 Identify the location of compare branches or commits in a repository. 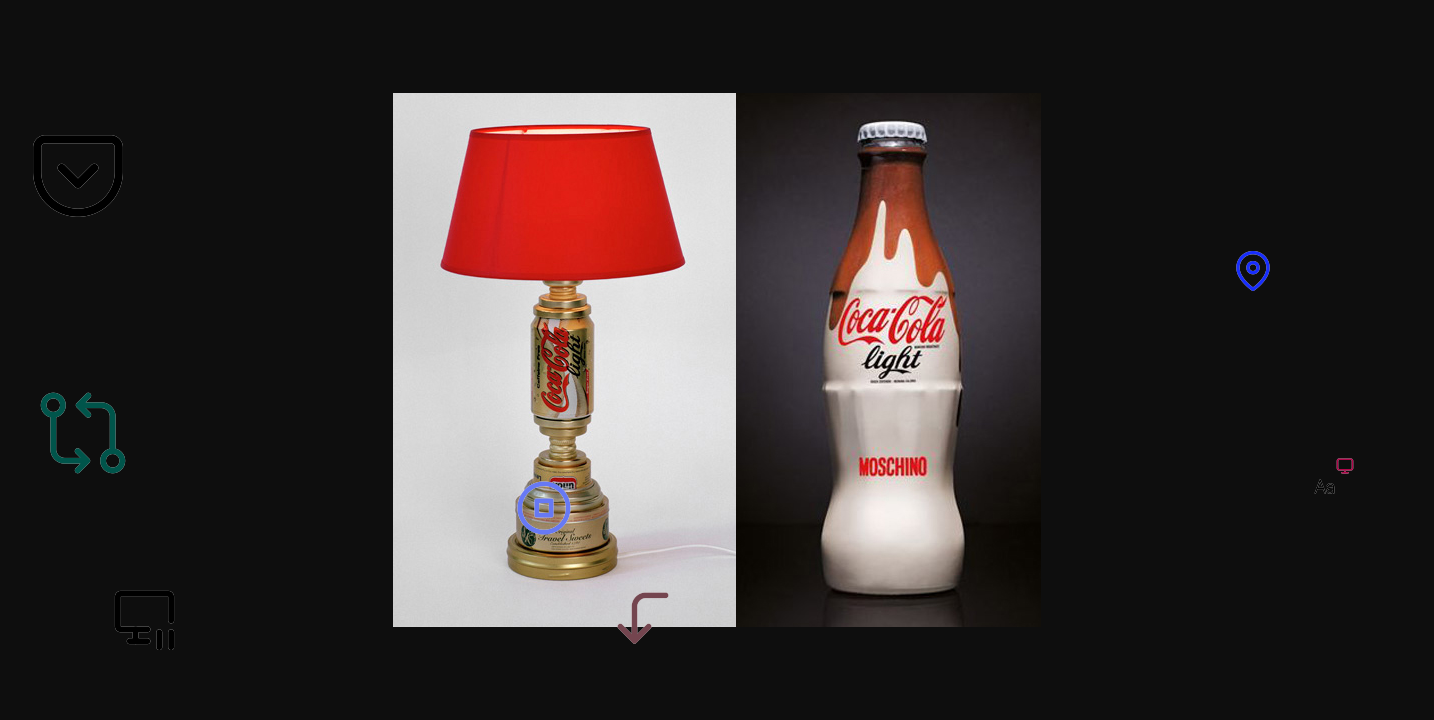
(83, 433).